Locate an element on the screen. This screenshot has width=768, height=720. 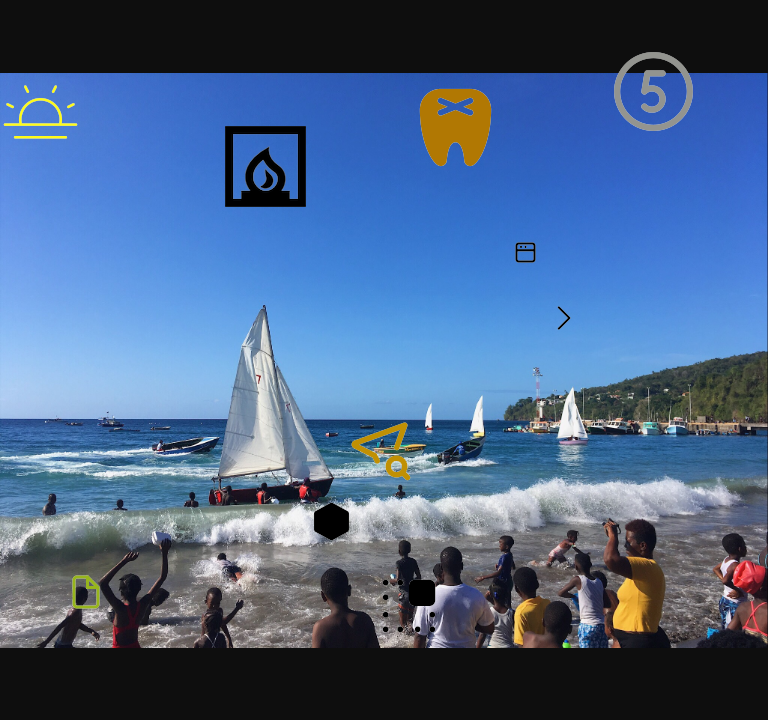
access dental health information is located at coordinates (455, 127).